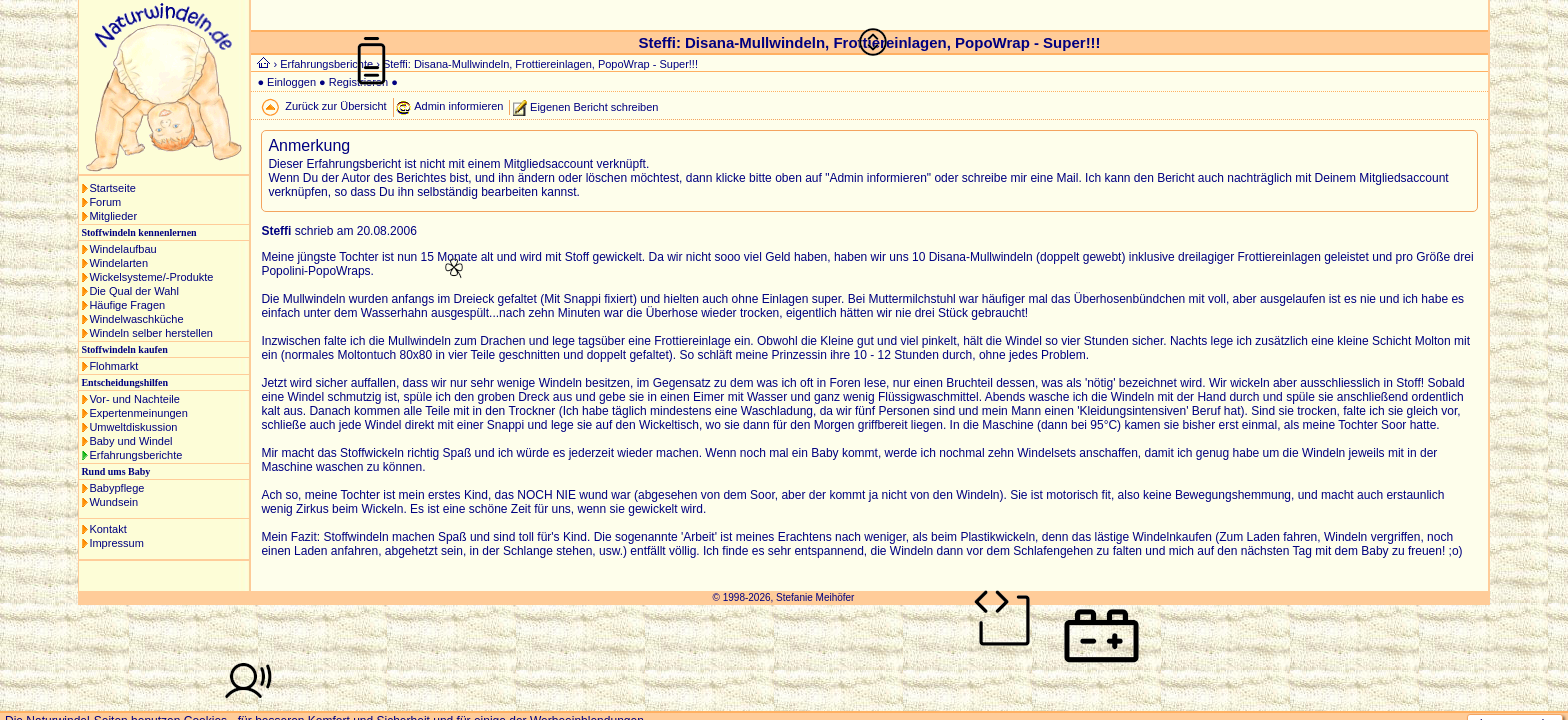 The image size is (1568, 720). I want to click on indicates medium battery level, so click(371, 61).